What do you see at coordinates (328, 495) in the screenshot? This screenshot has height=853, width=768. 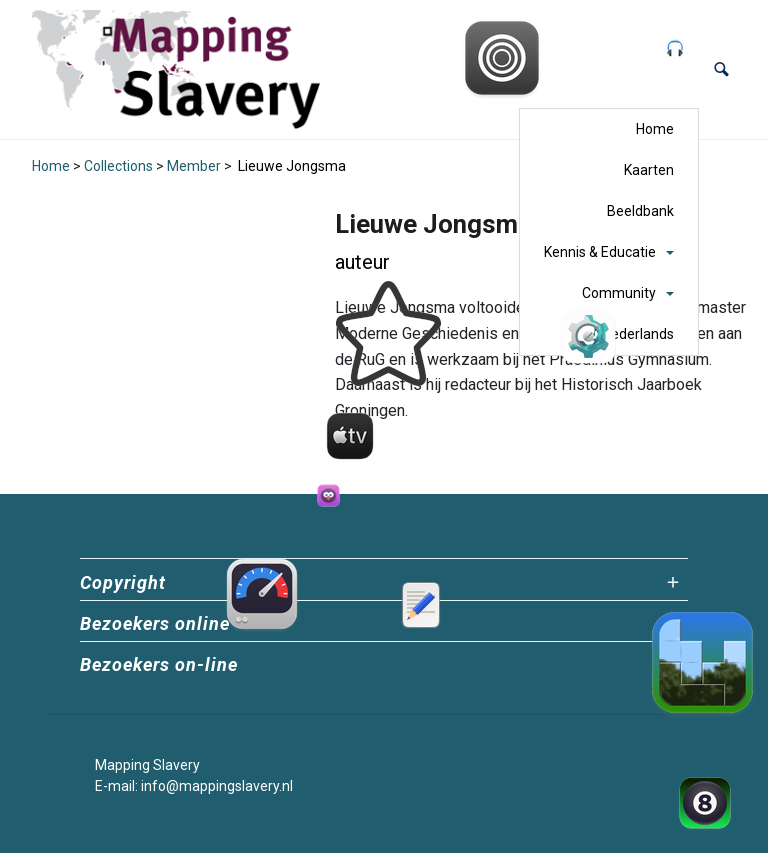 I see `open cawbird twitter client` at bounding box center [328, 495].